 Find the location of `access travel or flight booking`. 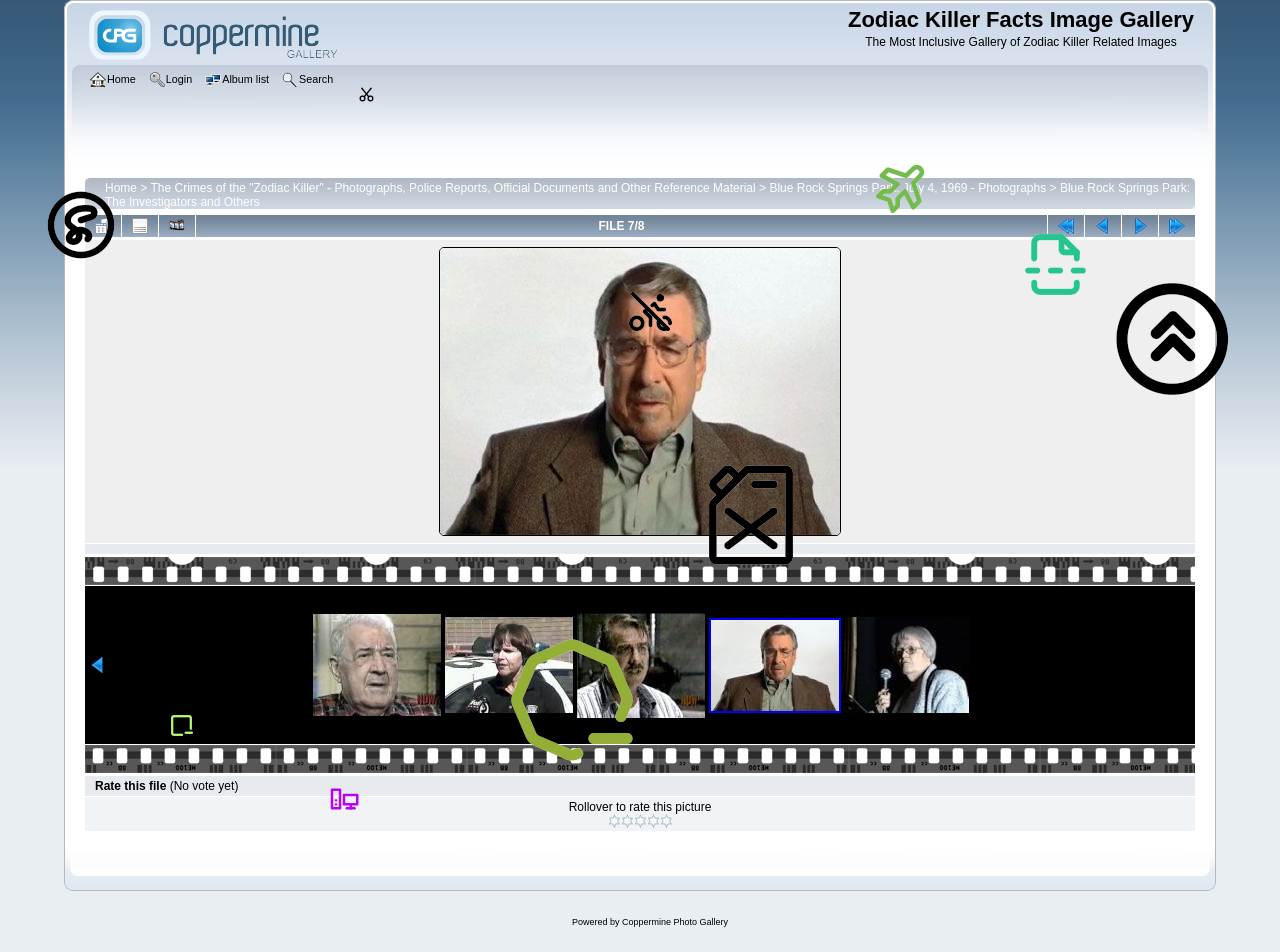

access travel or flight booking is located at coordinates (900, 189).